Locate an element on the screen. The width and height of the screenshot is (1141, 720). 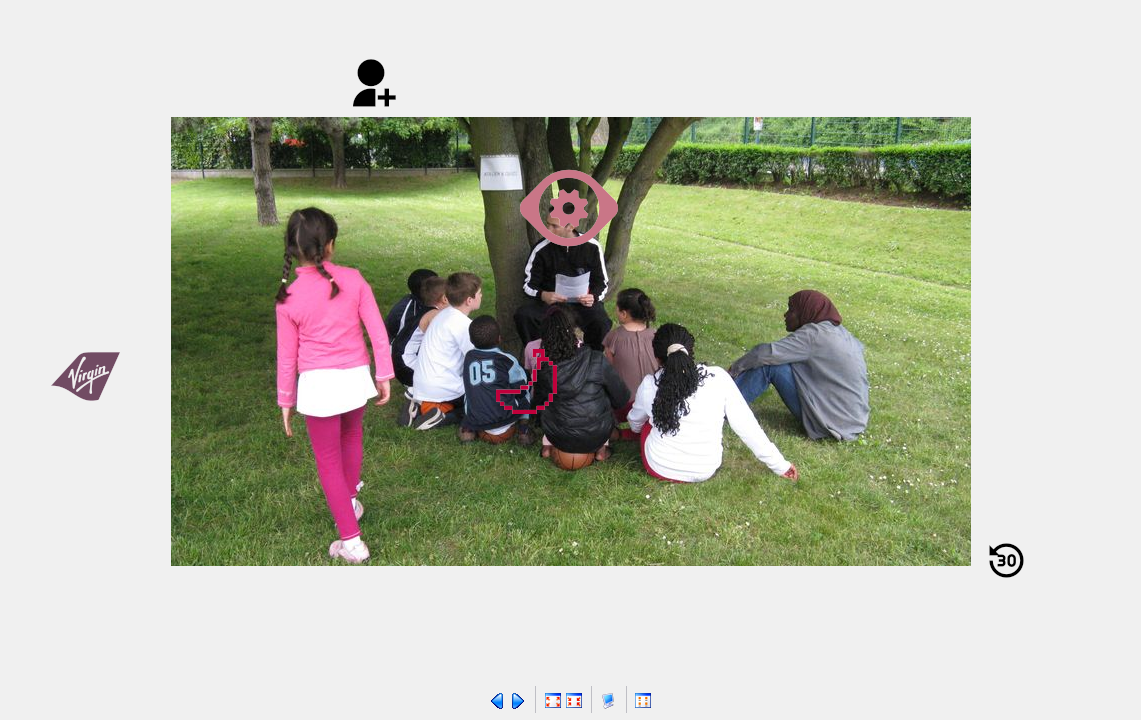
rewind 30 seconds is located at coordinates (1006, 560).